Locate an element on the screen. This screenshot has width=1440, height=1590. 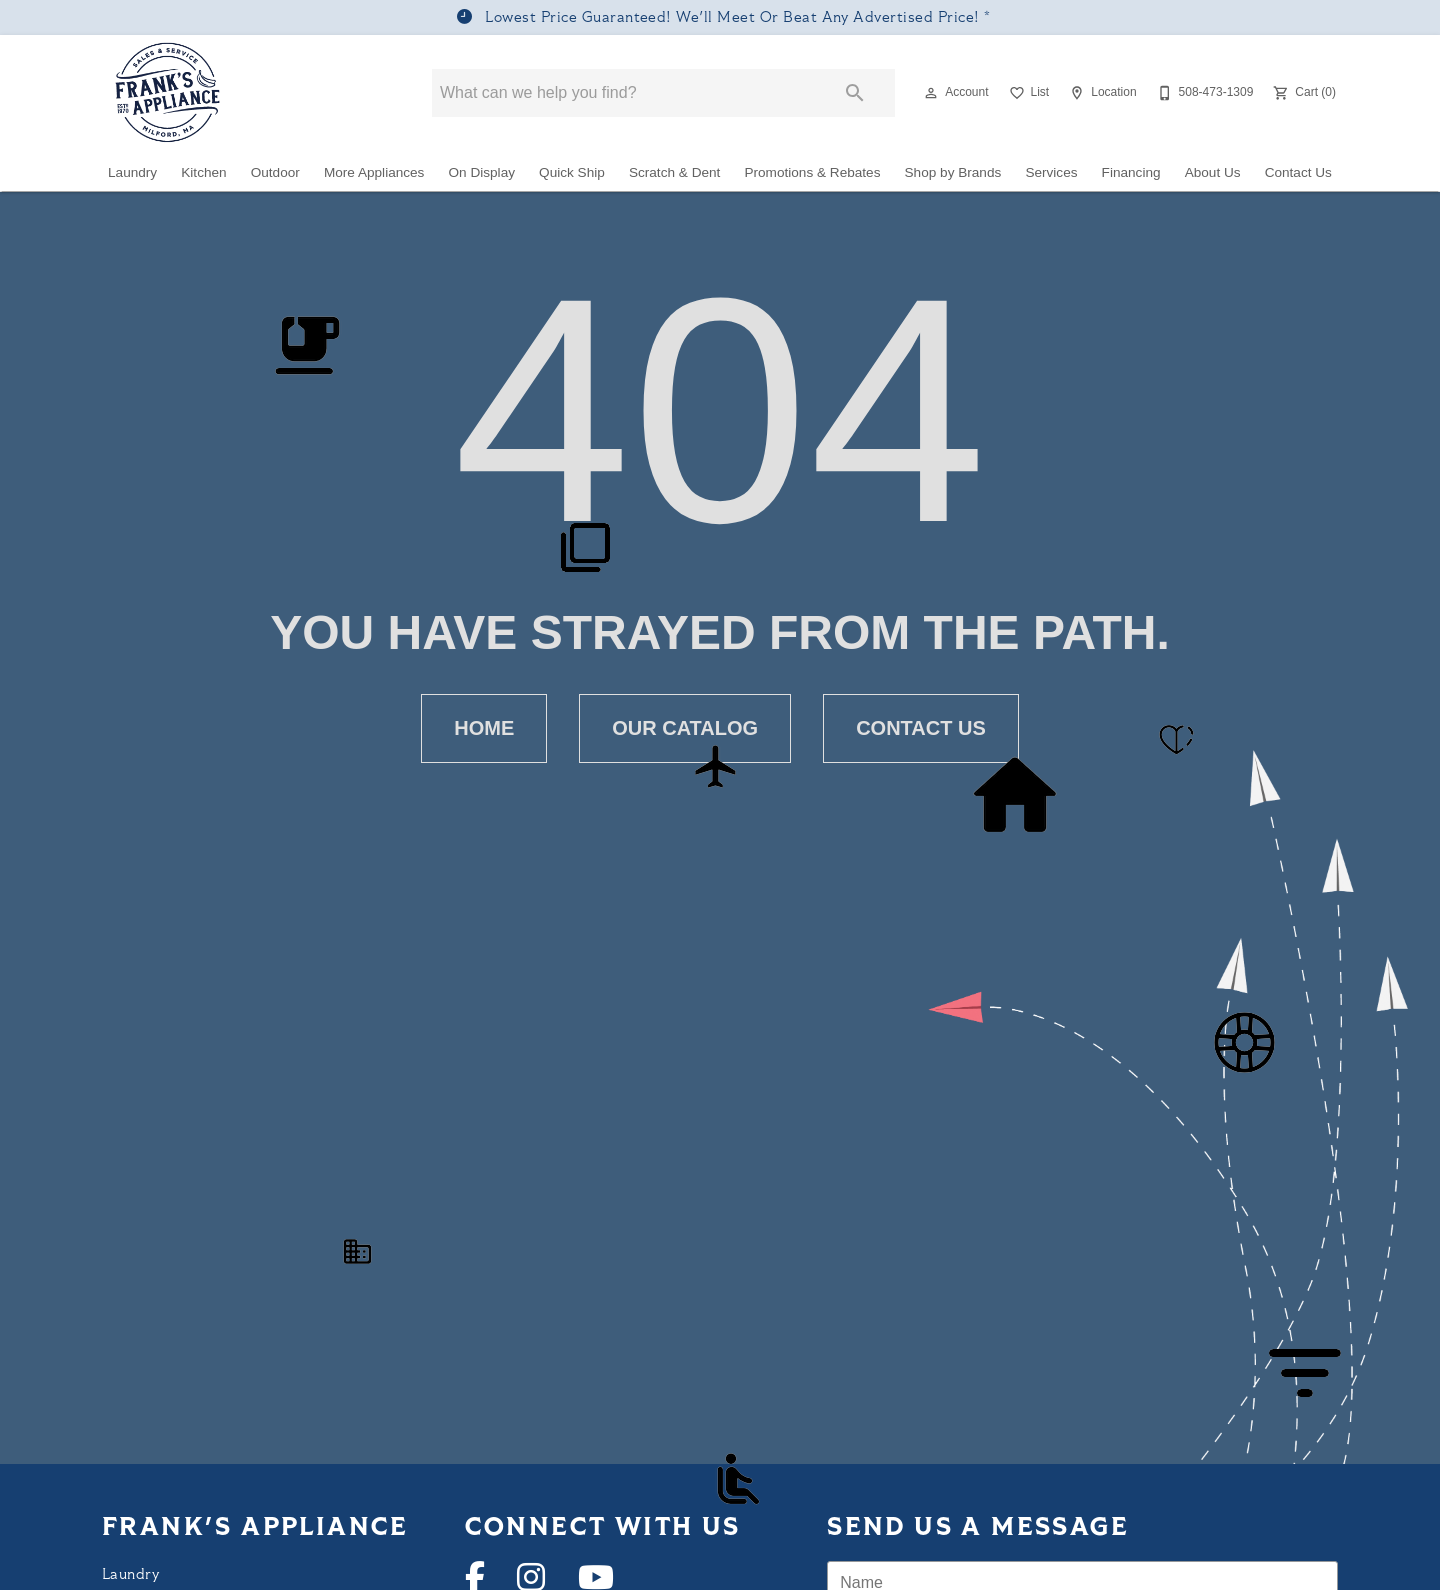
access help or support center is located at coordinates (1244, 1042).